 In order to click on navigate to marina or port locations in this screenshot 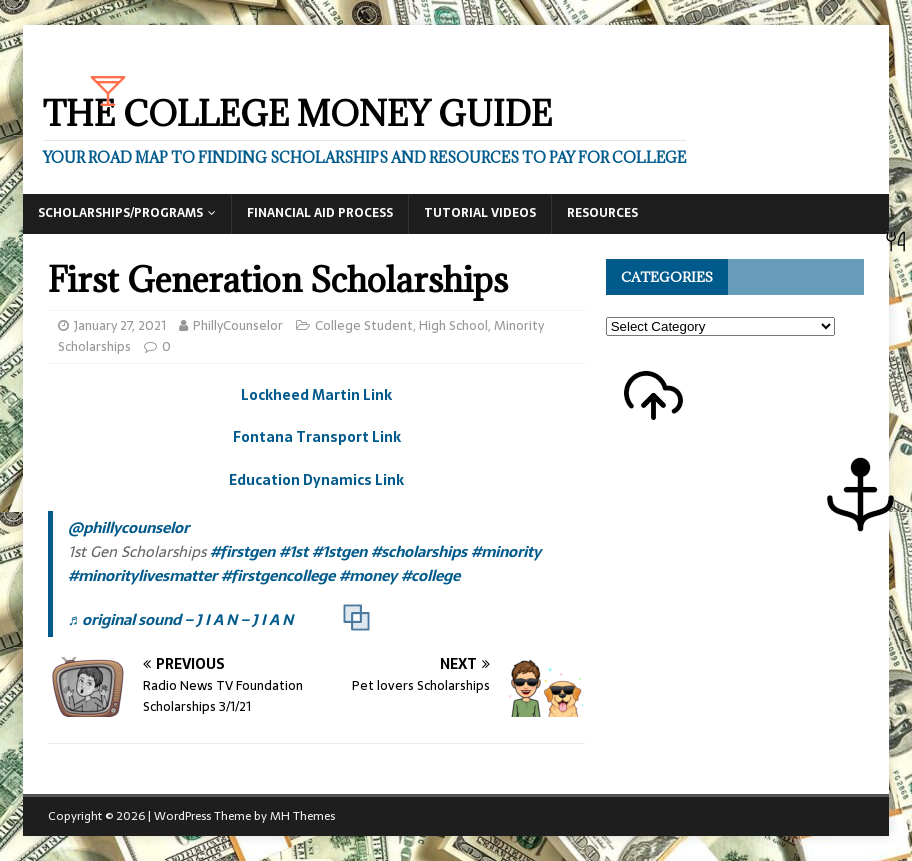, I will do `click(860, 492)`.